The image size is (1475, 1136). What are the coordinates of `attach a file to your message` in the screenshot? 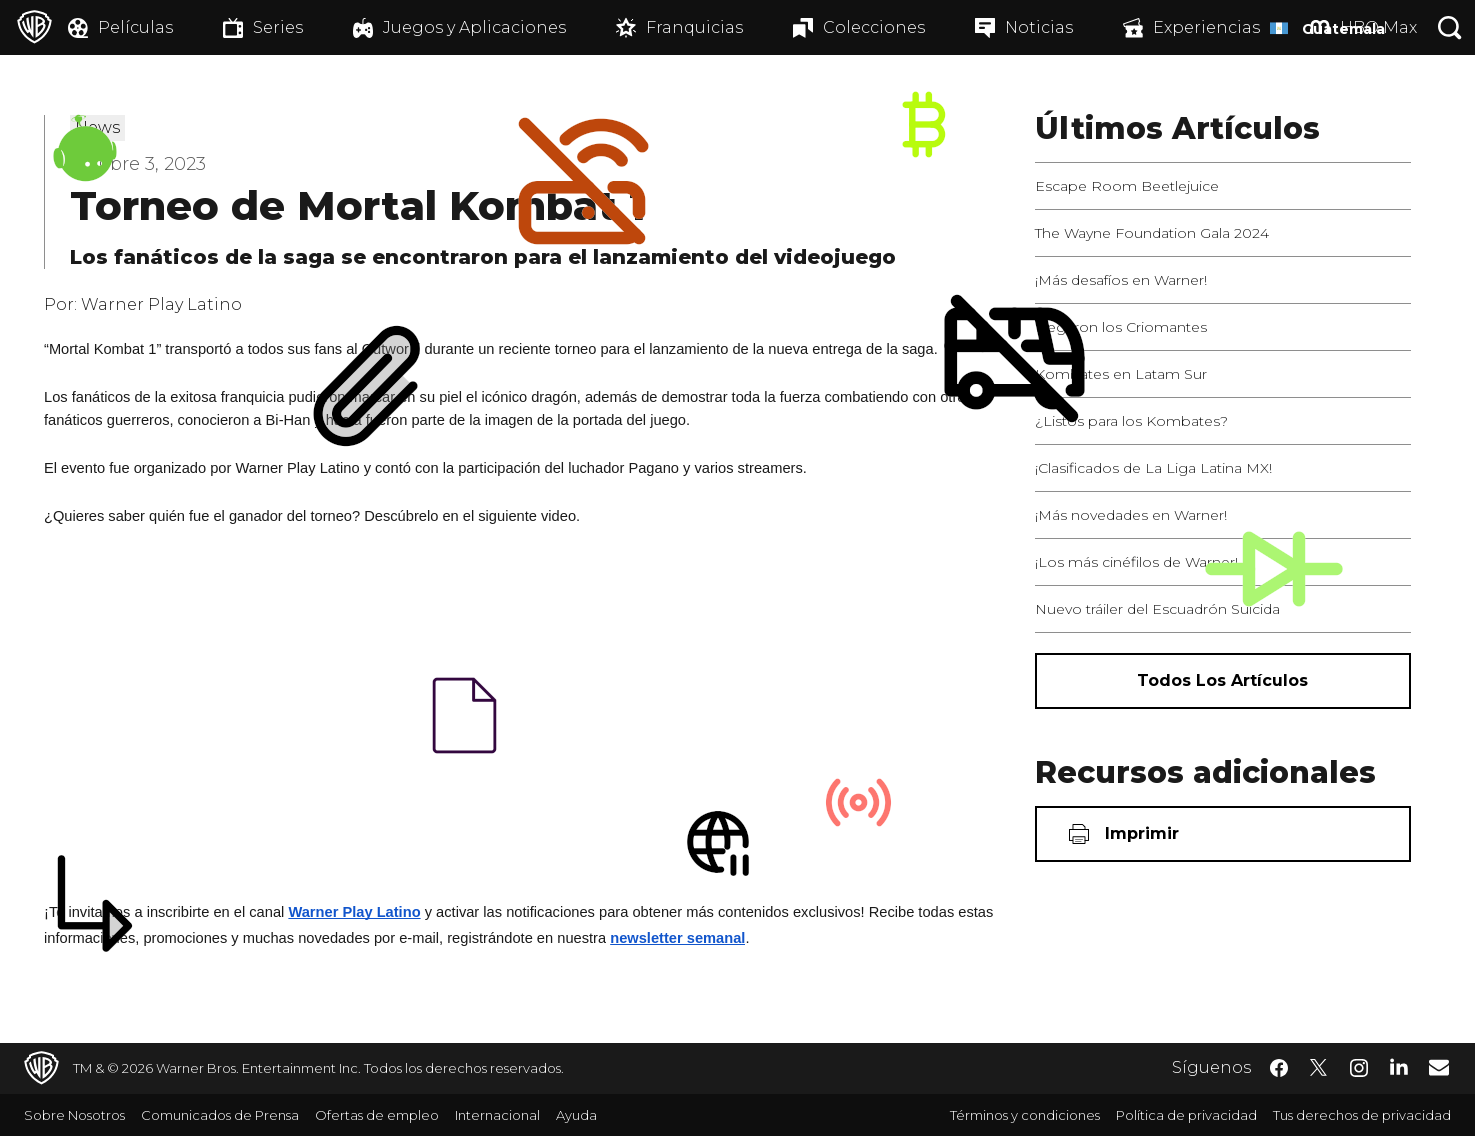 It's located at (369, 386).